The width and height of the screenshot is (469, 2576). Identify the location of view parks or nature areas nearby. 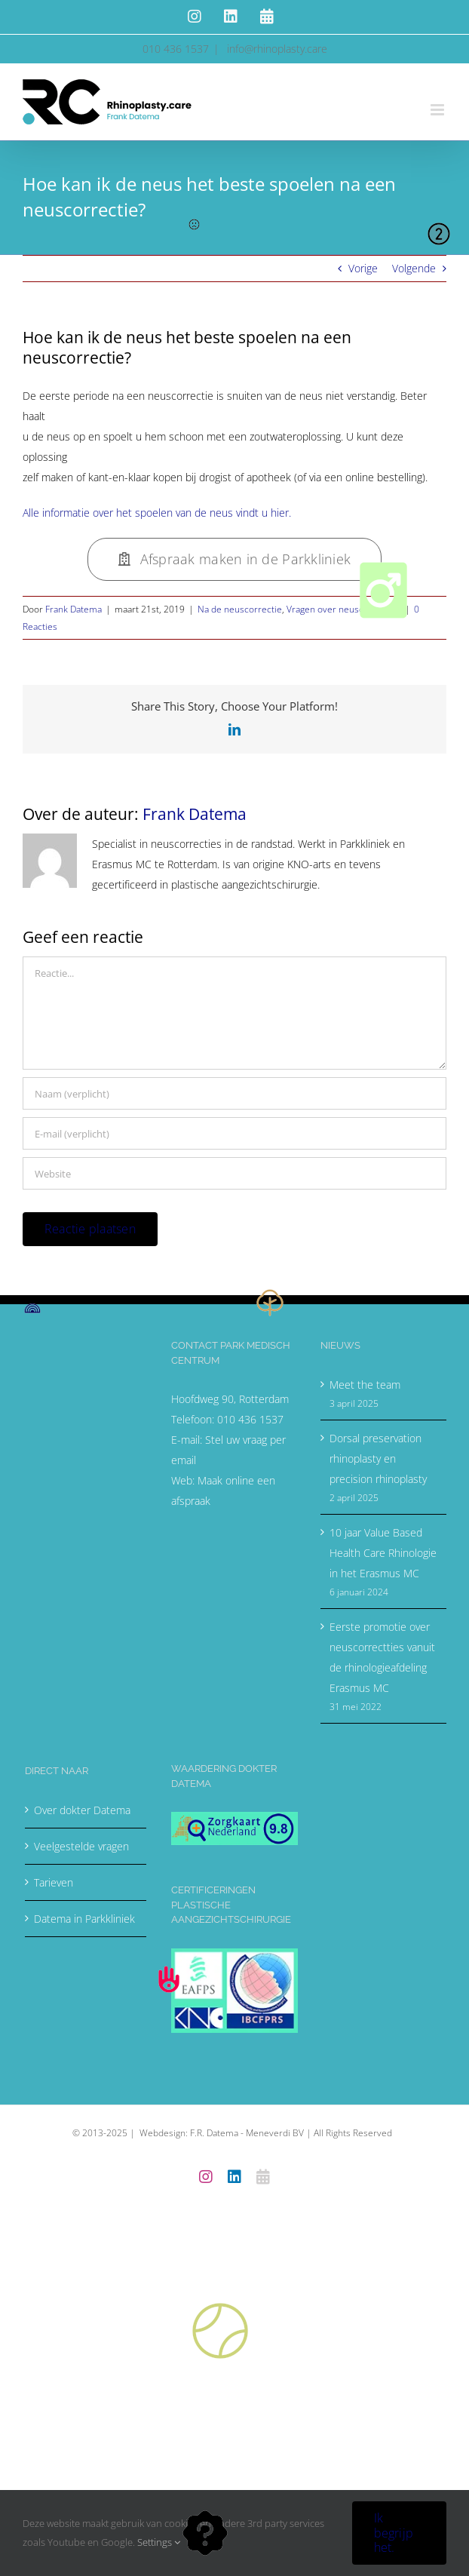
(270, 1303).